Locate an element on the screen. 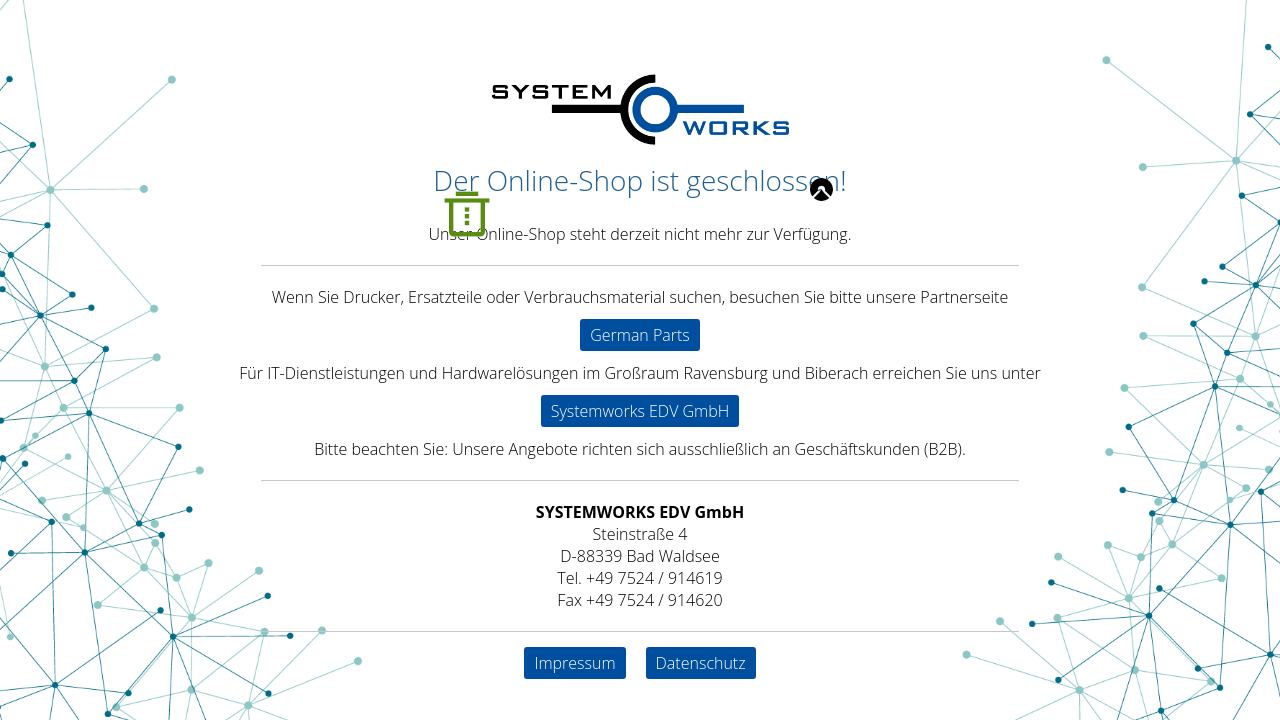 This screenshot has height=720, width=1280. delete selected item is located at coordinates (467, 214).